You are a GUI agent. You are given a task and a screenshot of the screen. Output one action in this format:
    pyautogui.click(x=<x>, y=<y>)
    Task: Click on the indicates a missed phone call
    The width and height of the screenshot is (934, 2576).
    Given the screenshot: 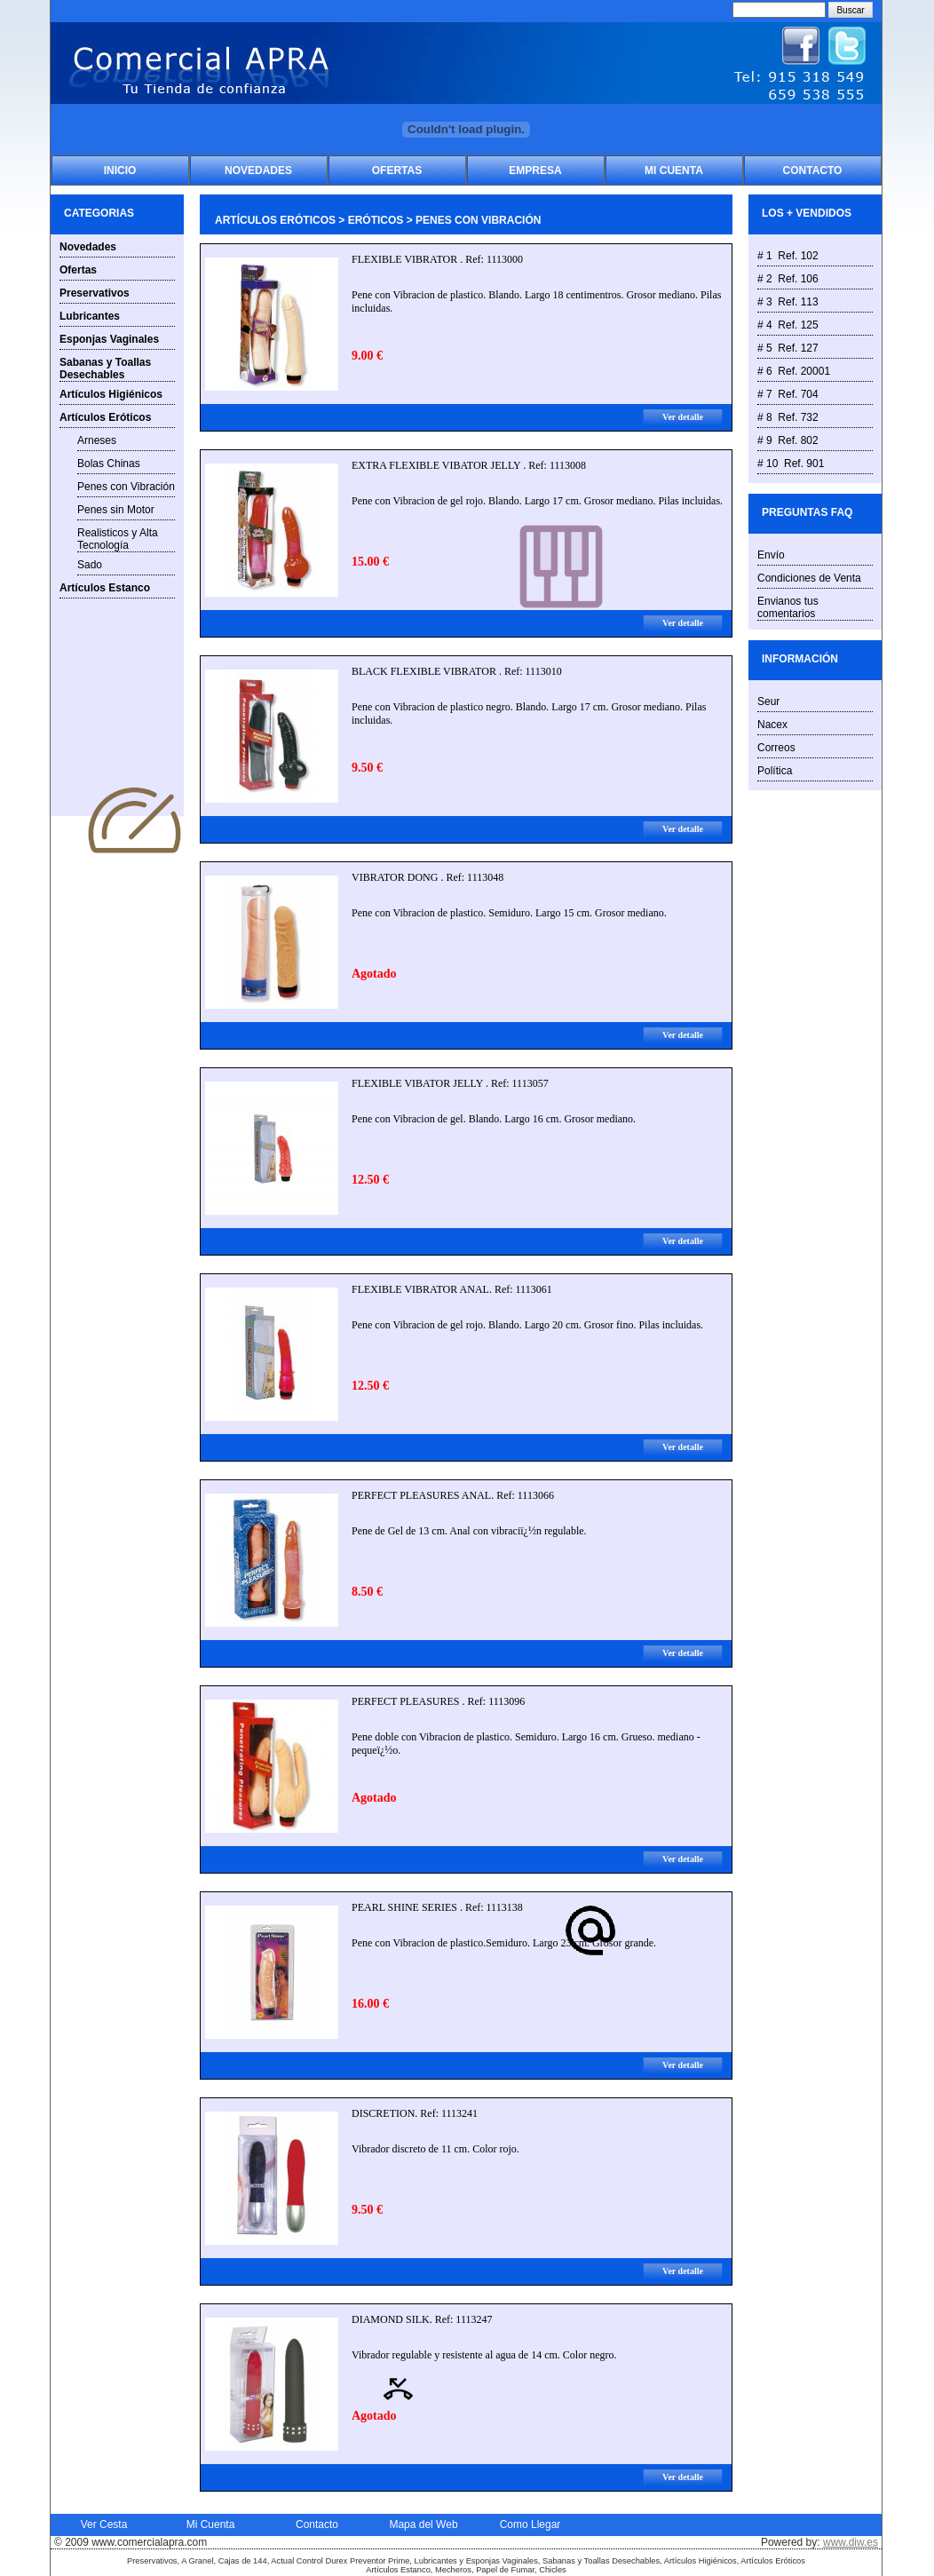 What is the action you would take?
    pyautogui.click(x=398, y=2389)
    